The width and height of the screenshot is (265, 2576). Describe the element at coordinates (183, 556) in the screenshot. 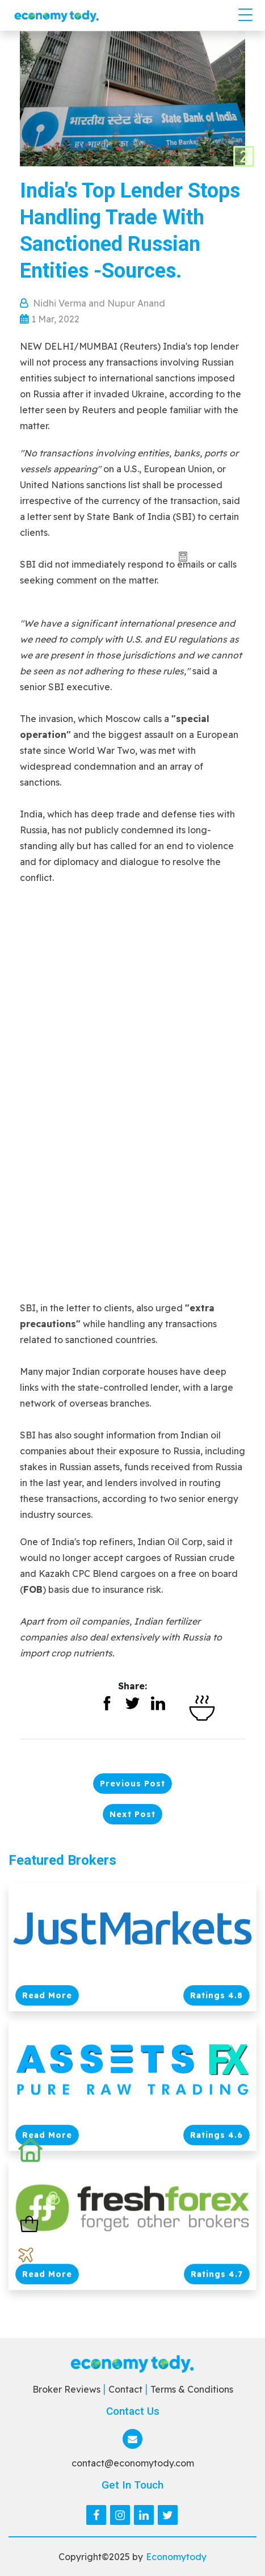

I see `open calculator app` at that location.